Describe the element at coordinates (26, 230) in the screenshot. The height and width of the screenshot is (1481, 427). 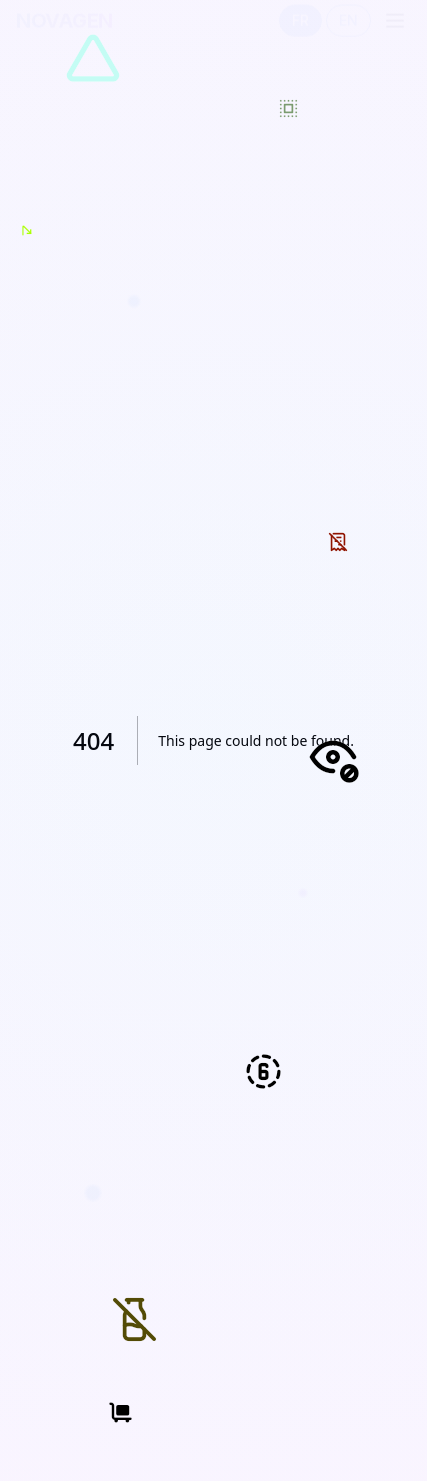
I see `make a sharp right turn (navigation direction)` at that location.